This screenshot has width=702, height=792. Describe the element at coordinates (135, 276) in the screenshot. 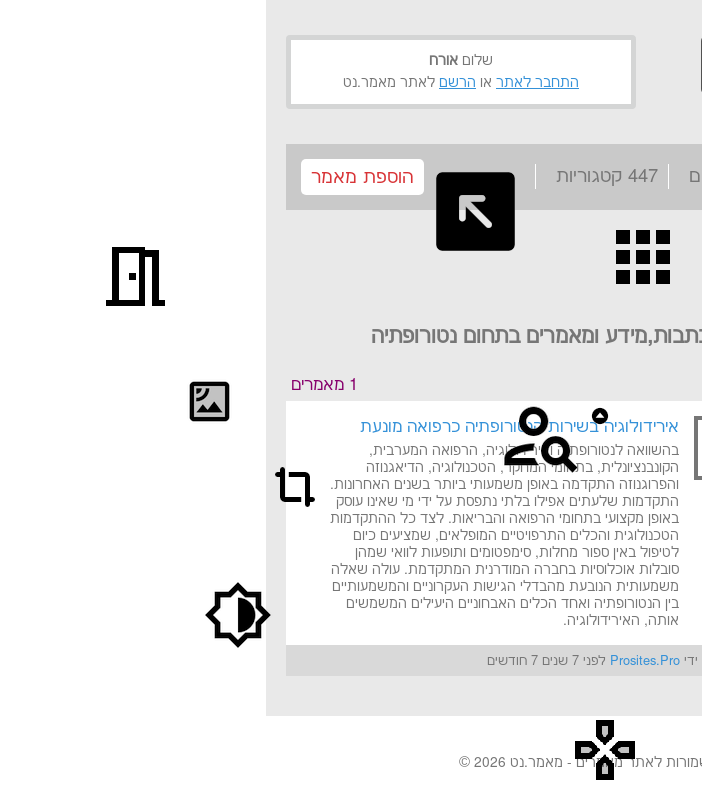

I see `access meeting room booking` at that location.